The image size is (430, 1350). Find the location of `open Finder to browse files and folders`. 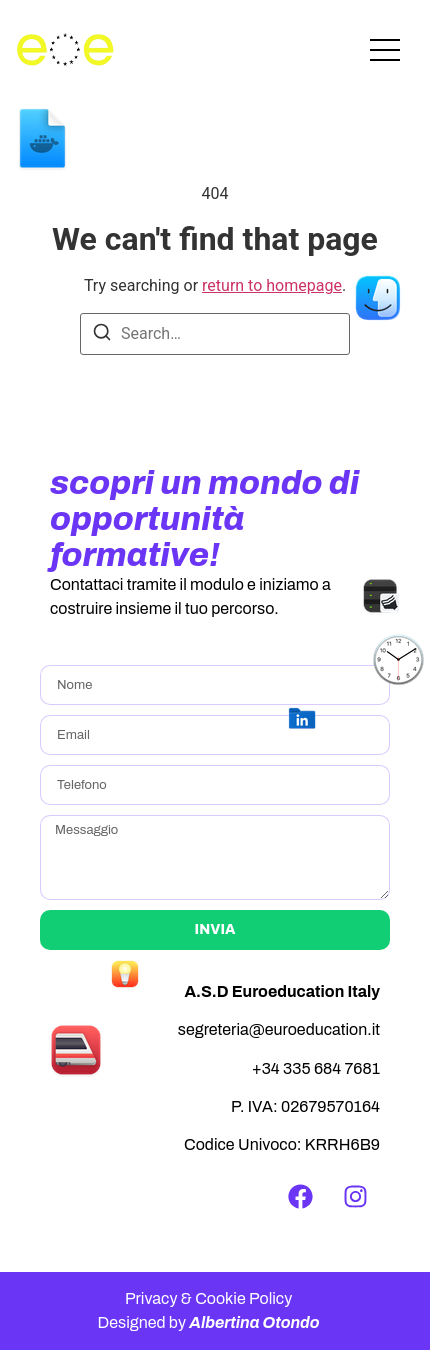

open Finder to browse files and folders is located at coordinates (378, 298).